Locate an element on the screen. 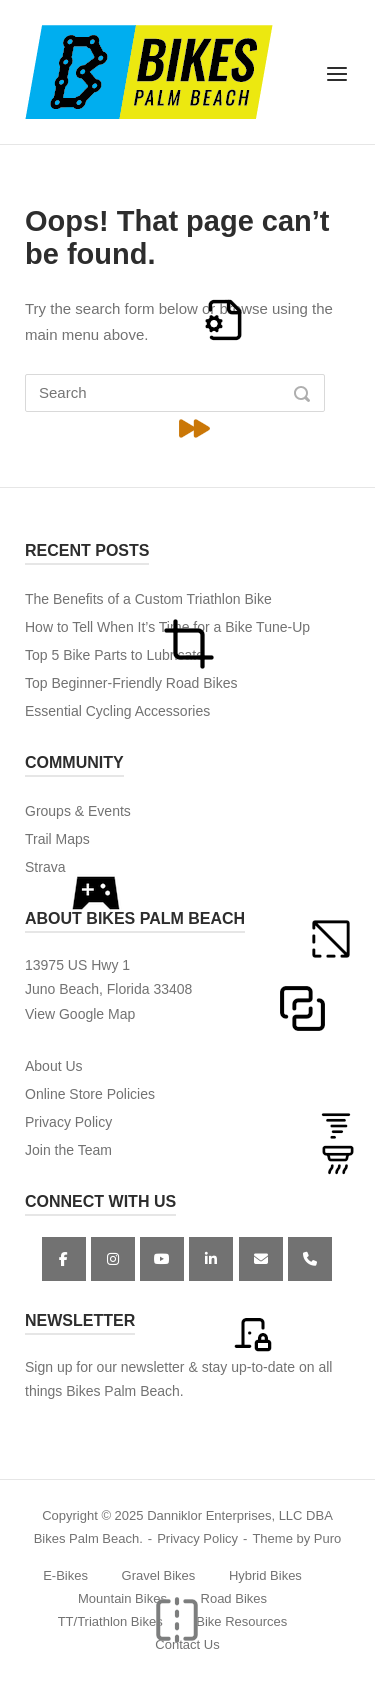 Image resolution: width=375 pixels, height=1681 pixels. invert current selection is located at coordinates (331, 939).